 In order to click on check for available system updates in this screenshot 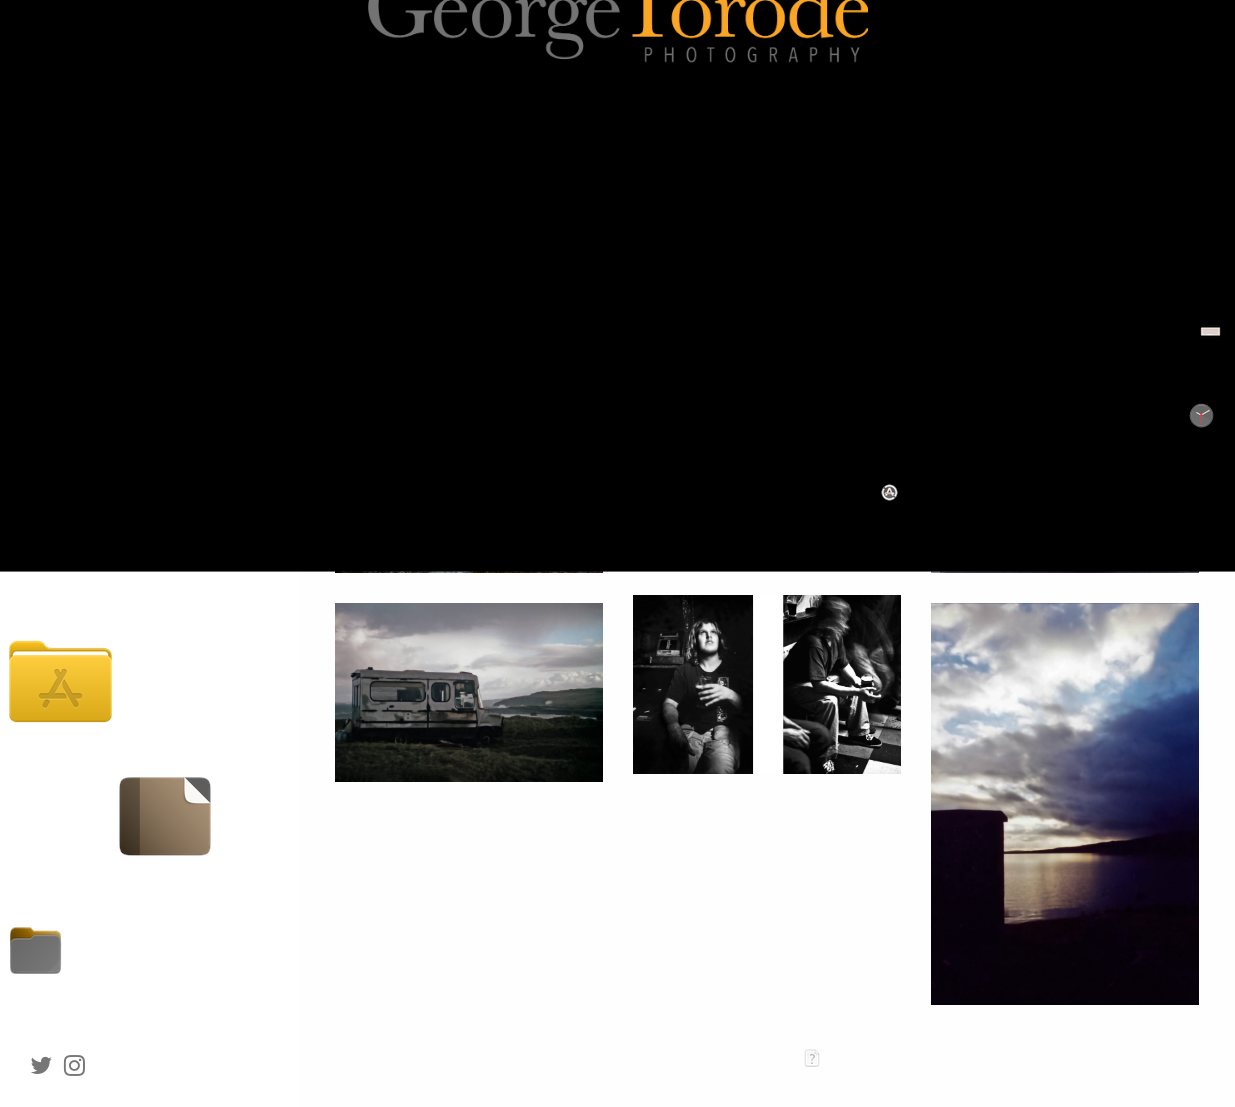, I will do `click(889, 492)`.